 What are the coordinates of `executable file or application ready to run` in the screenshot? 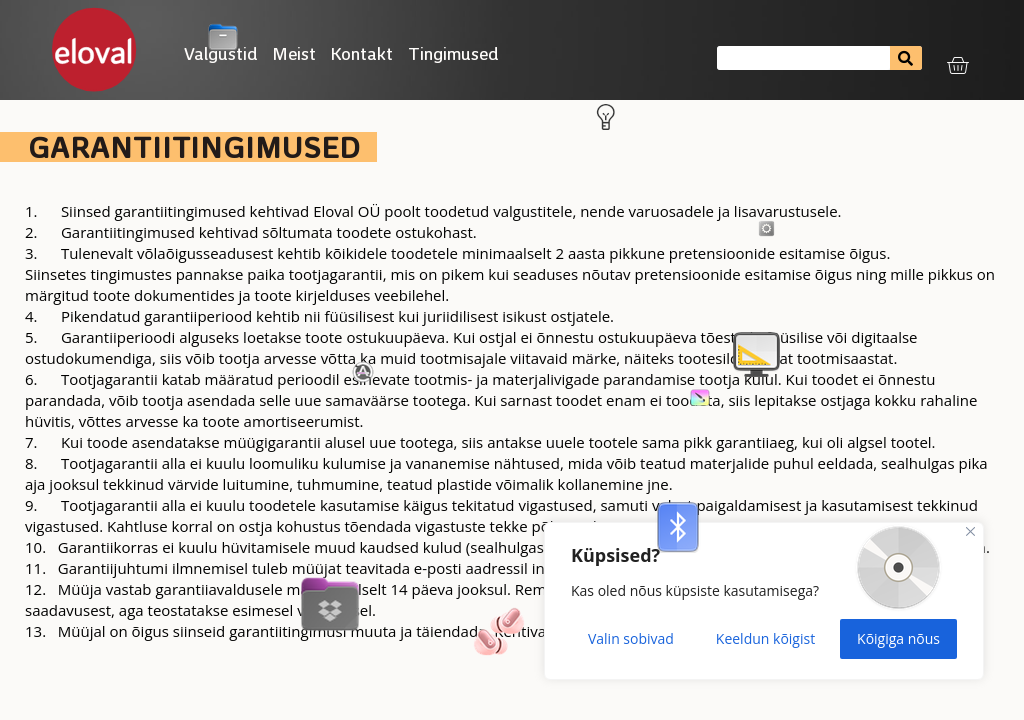 It's located at (766, 228).